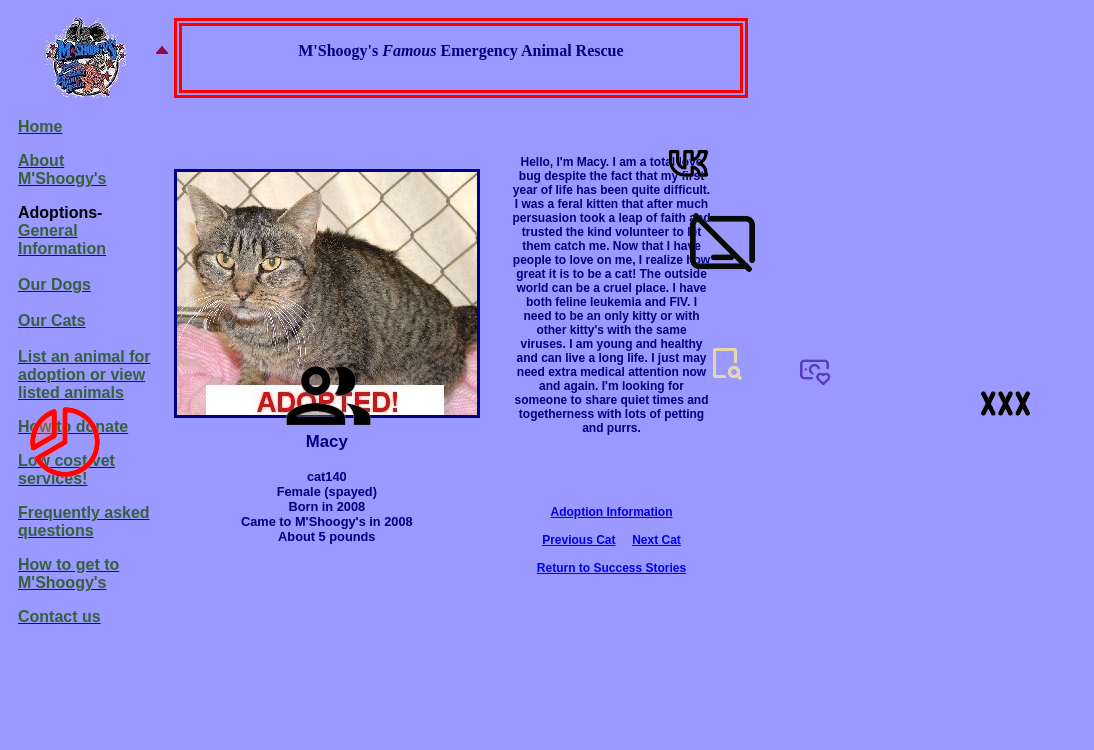 Image resolution: width=1094 pixels, height=750 pixels. What do you see at coordinates (162, 50) in the screenshot?
I see `collapse an expanded section` at bounding box center [162, 50].